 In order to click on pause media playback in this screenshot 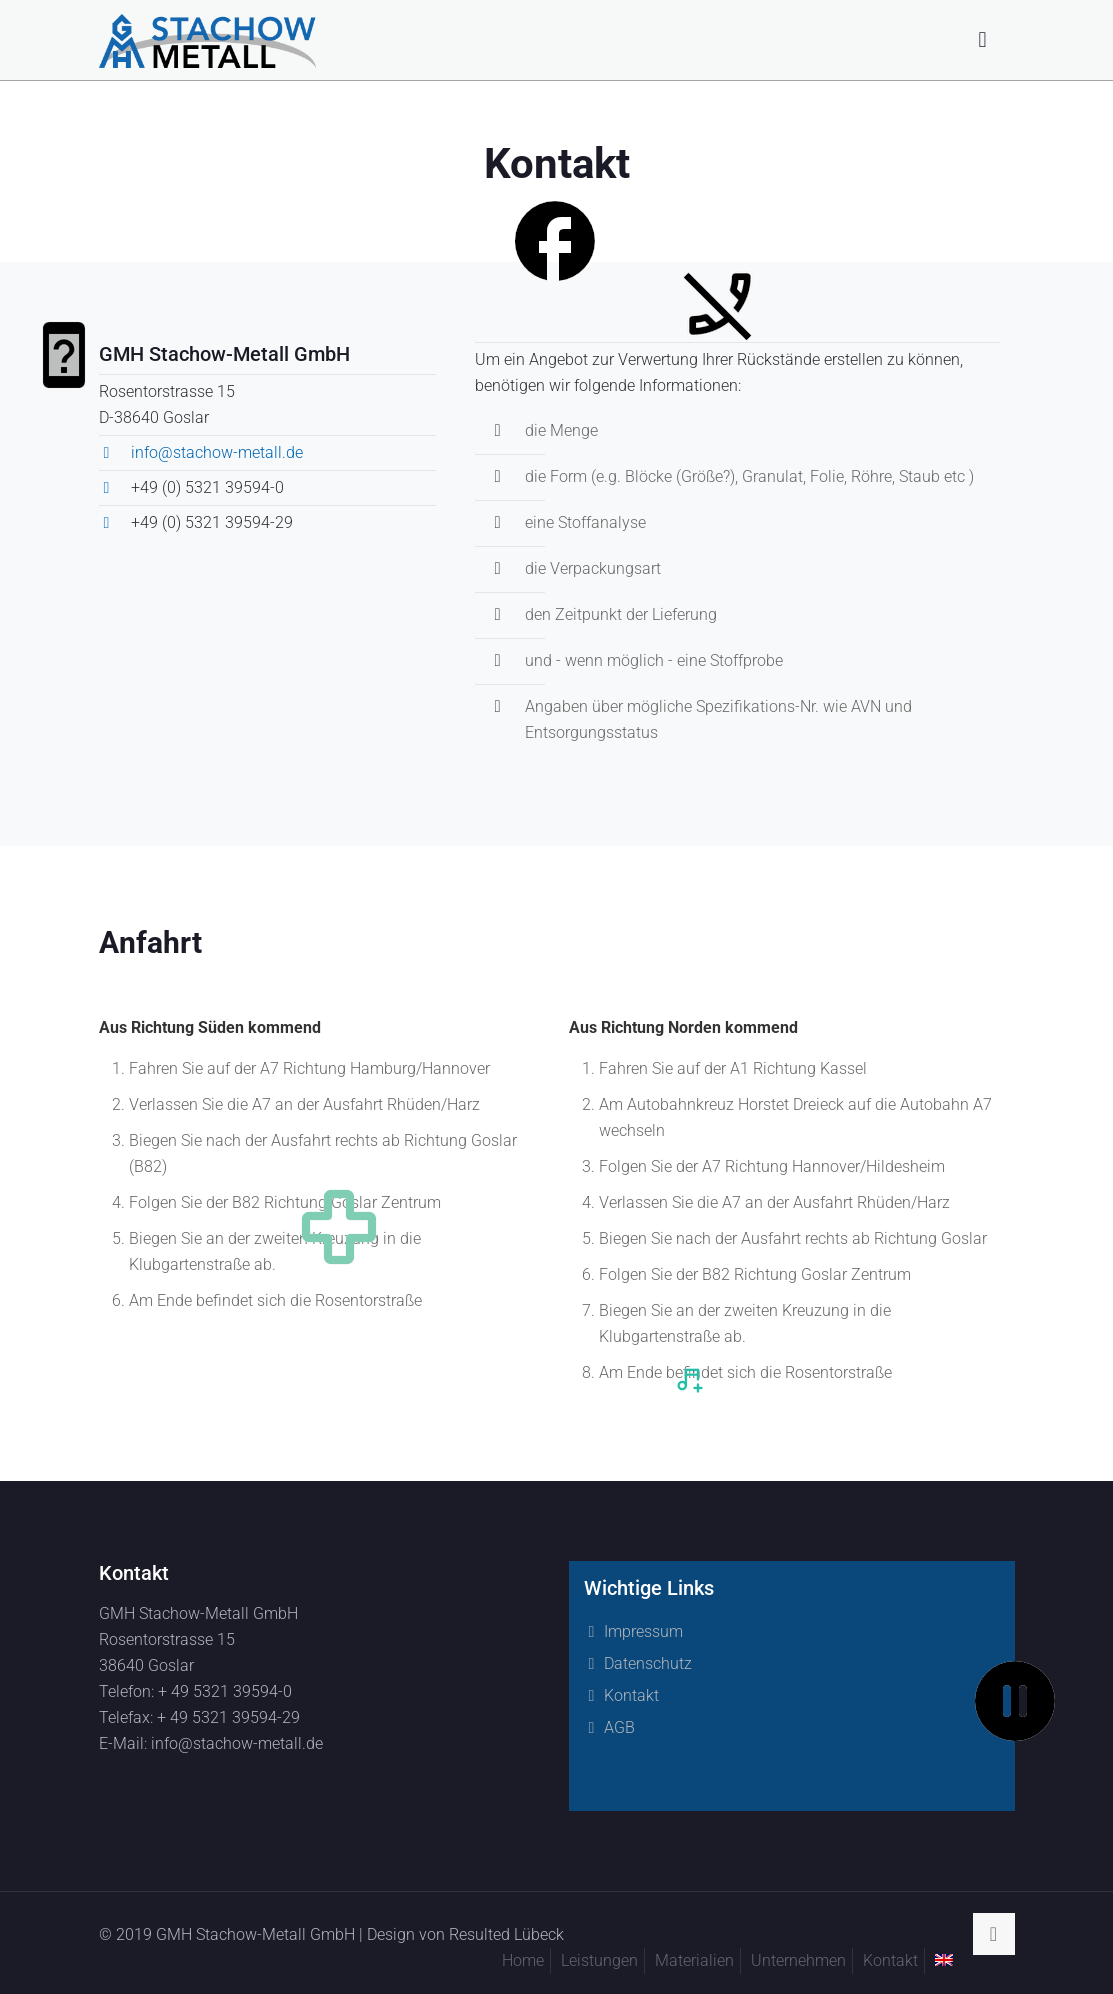, I will do `click(1015, 1701)`.